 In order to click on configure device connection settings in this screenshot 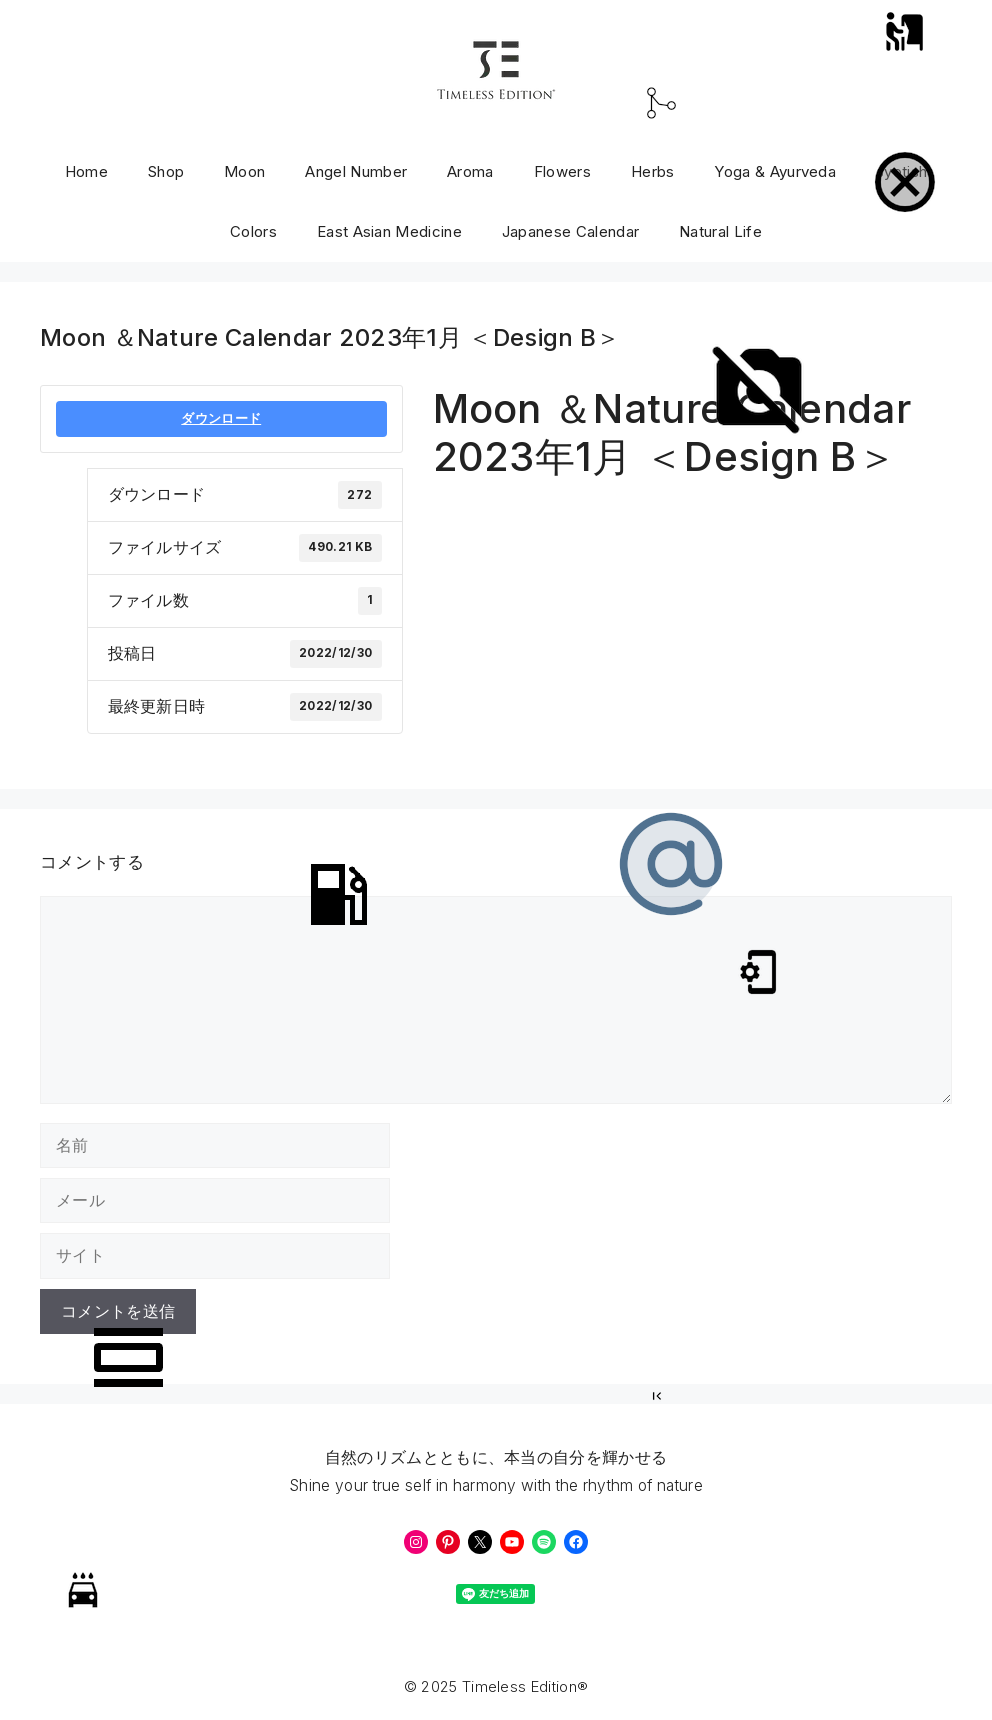, I will do `click(758, 972)`.